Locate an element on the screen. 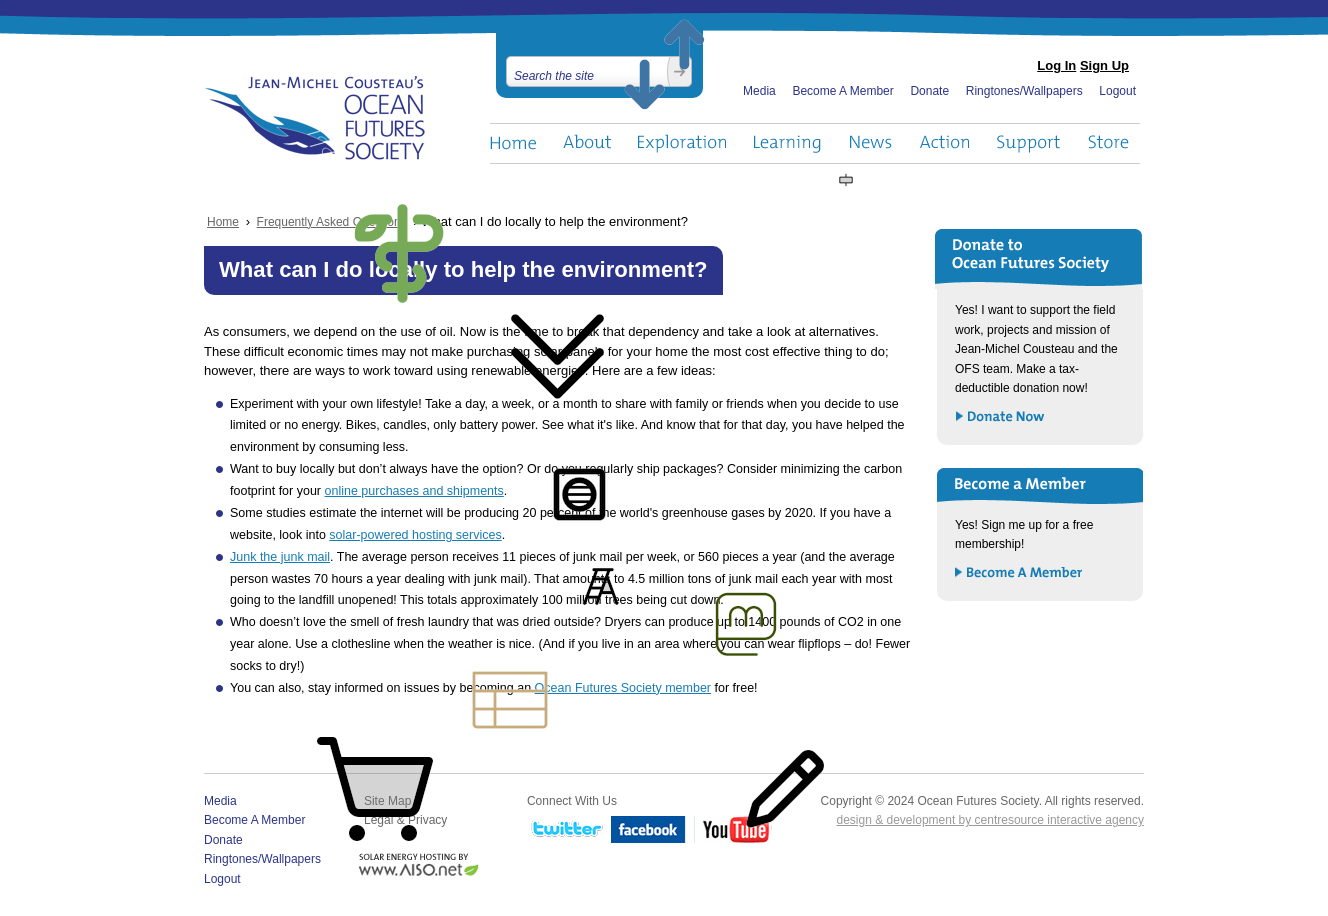  access heating and cooling controls is located at coordinates (579, 494).